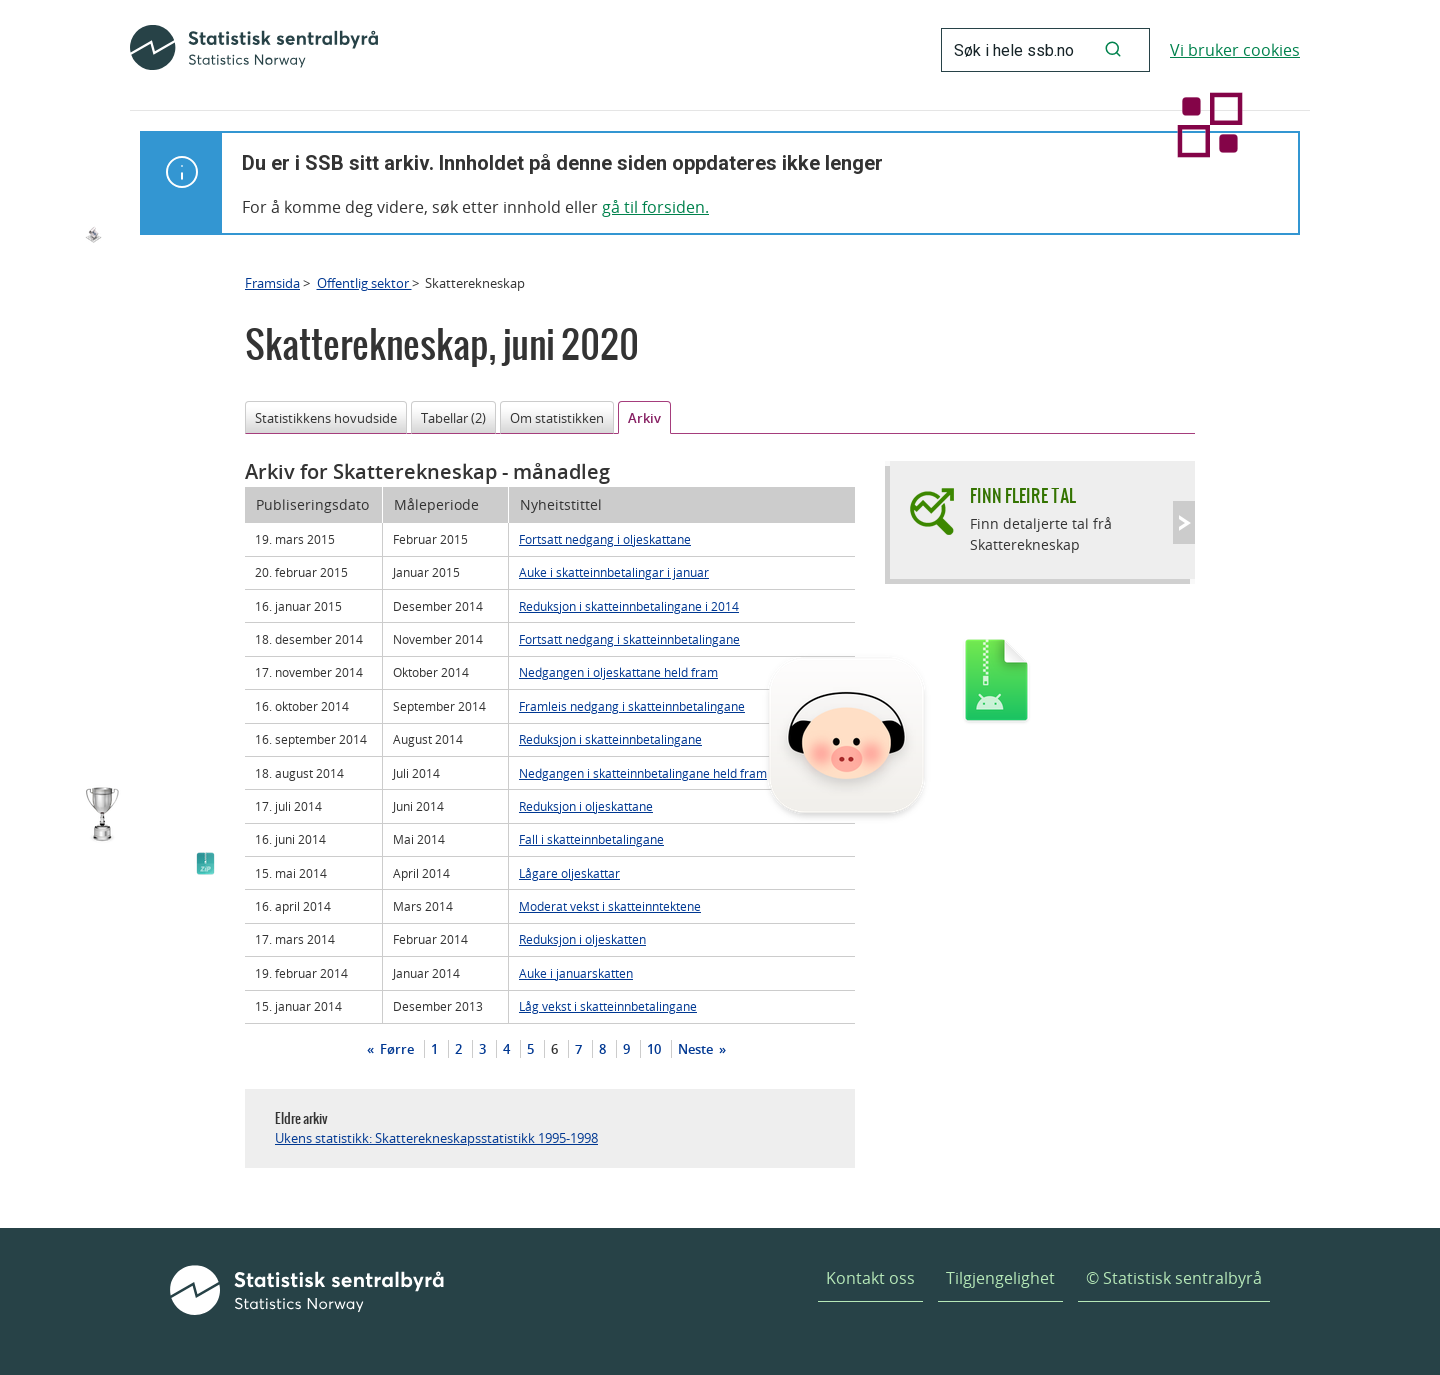  What do you see at coordinates (846, 735) in the screenshot?
I see `open spek audio spectrum analyzer app` at bounding box center [846, 735].